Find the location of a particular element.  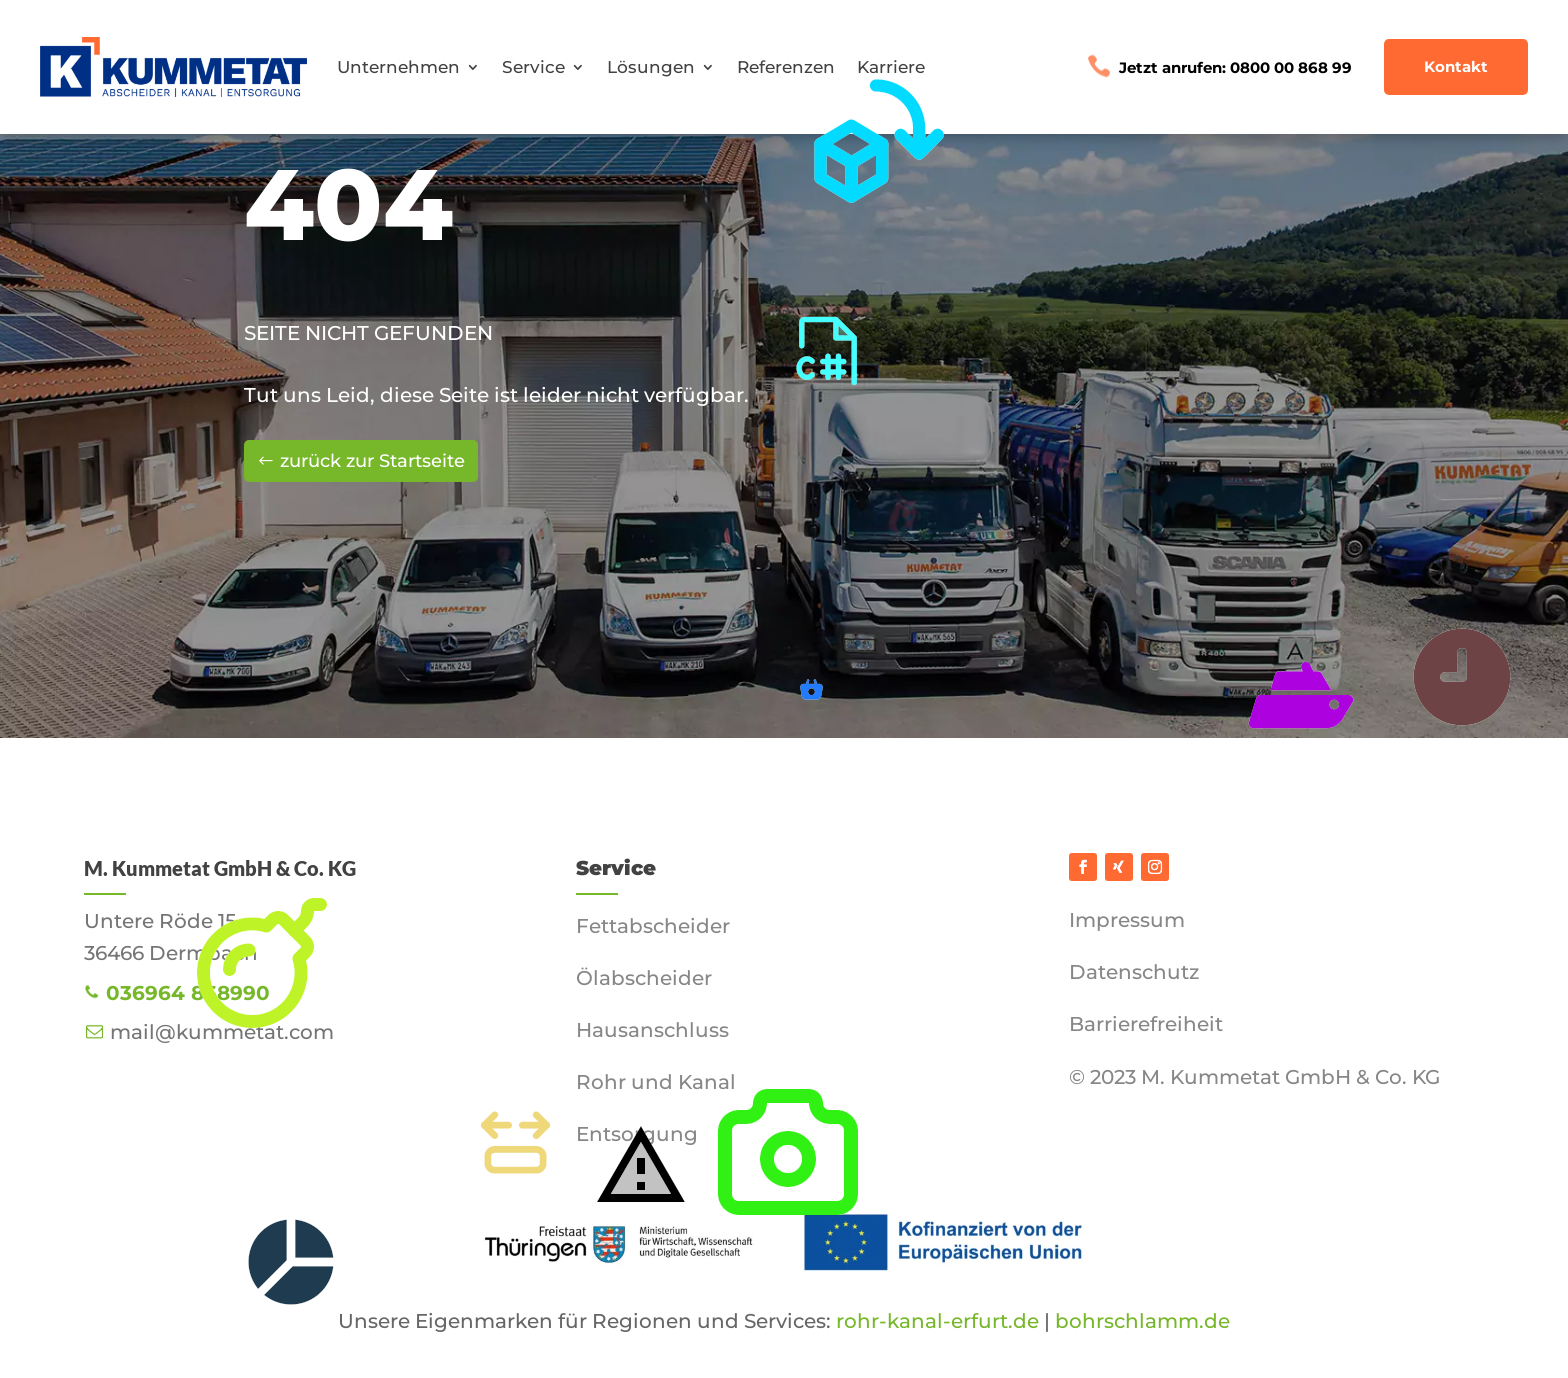

a C# source code file is located at coordinates (828, 351).